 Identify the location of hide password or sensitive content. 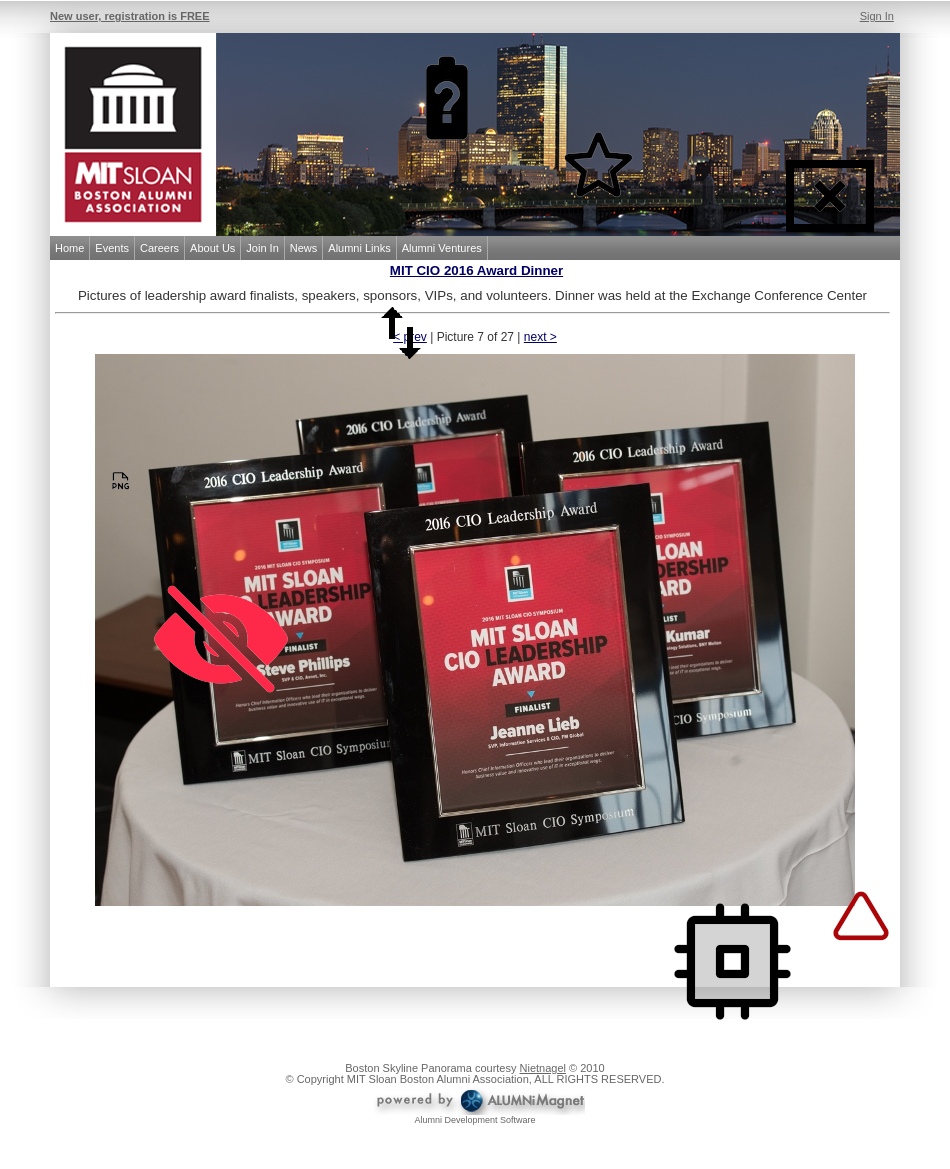
(221, 639).